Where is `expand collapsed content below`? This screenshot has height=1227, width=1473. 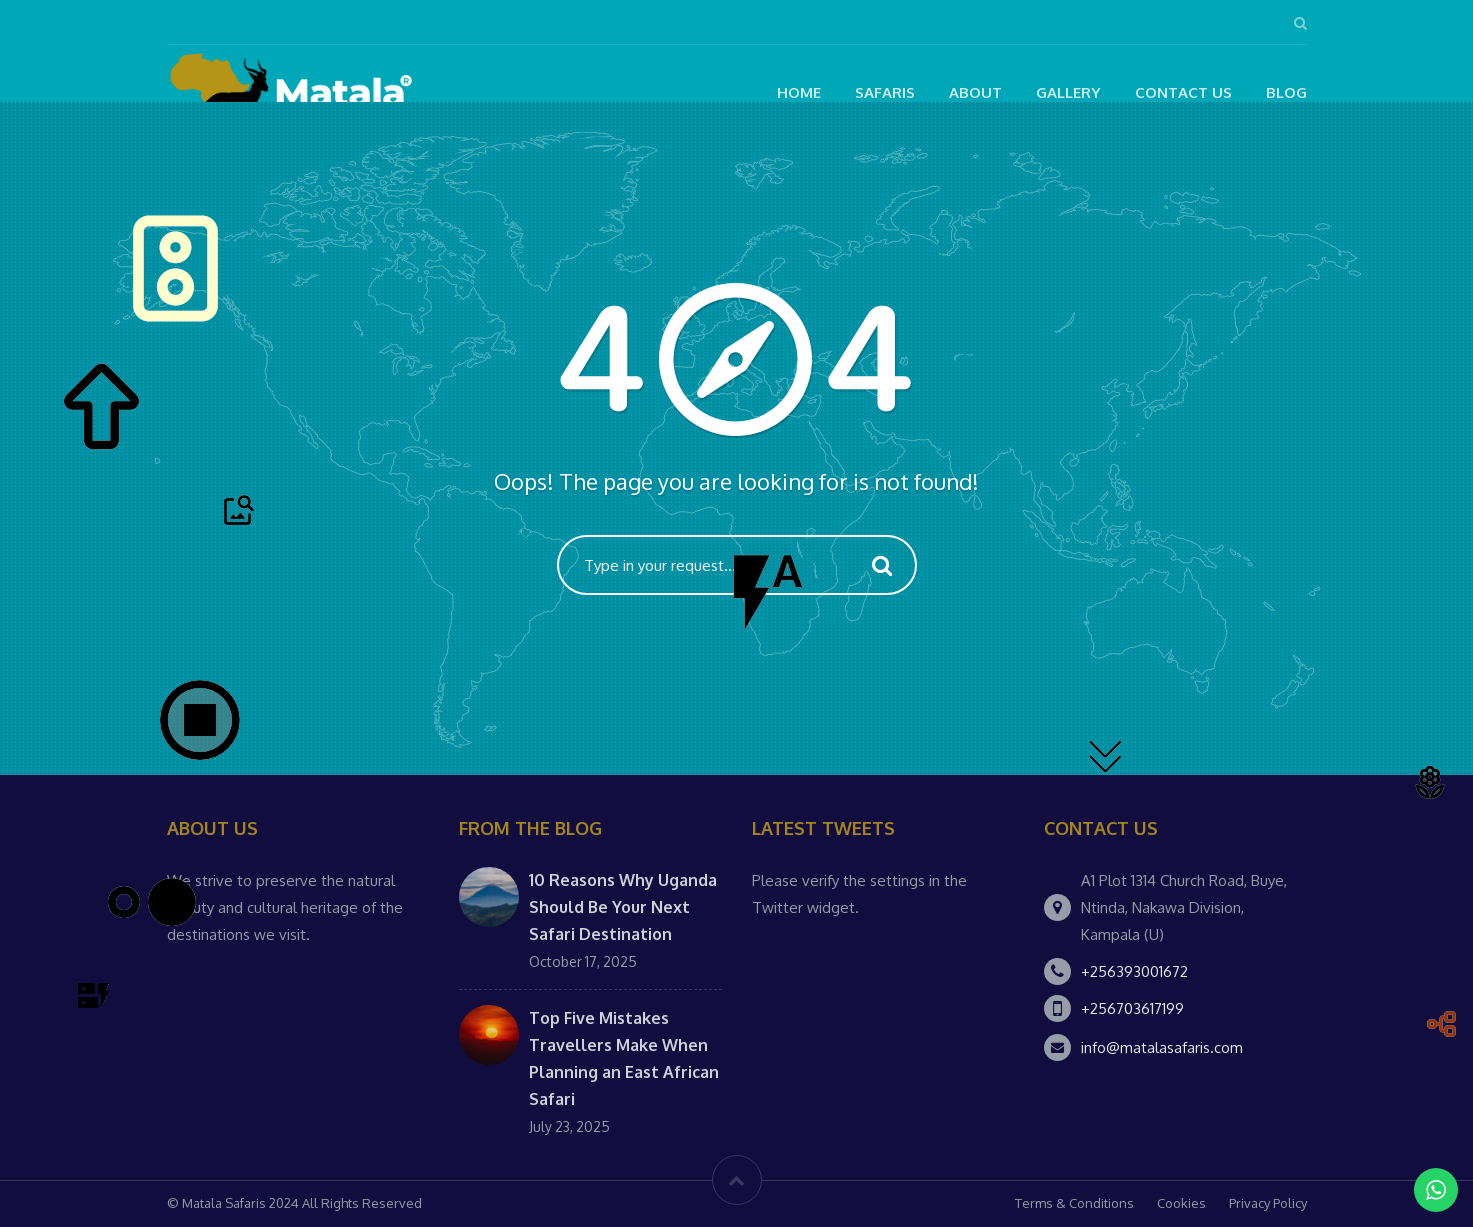
expand collapsed content below is located at coordinates (1106, 757).